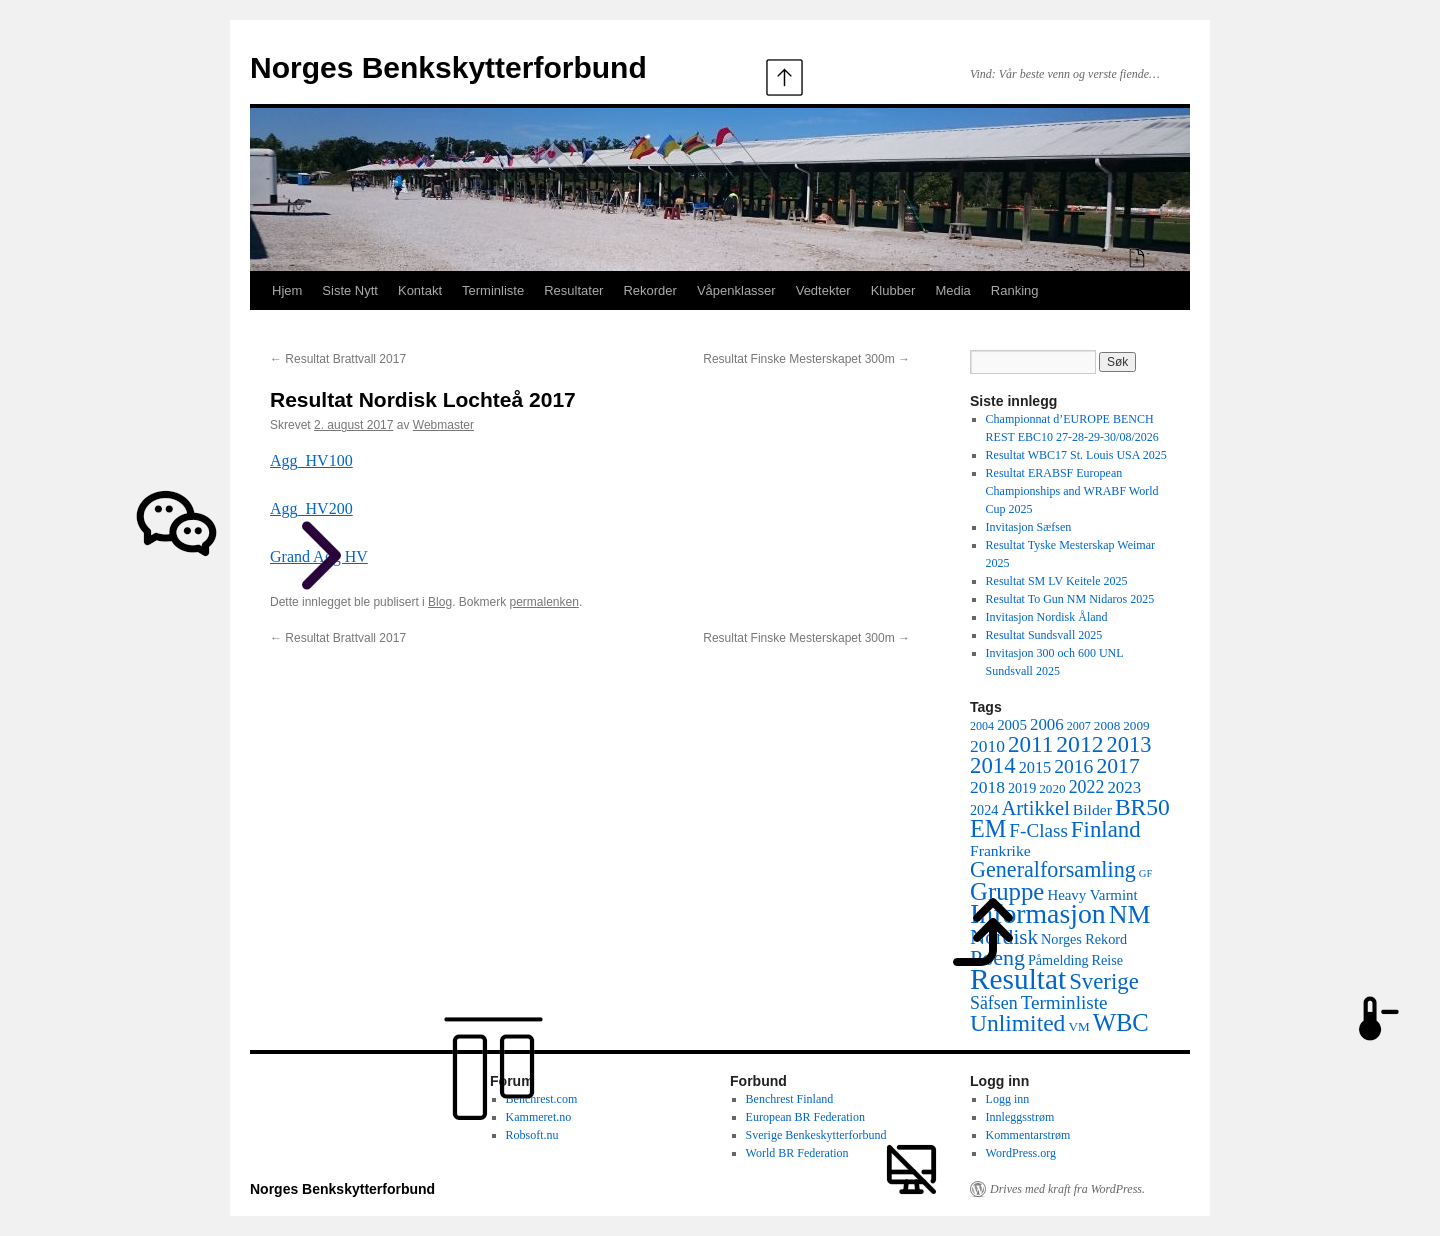  I want to click on create a new document, so click(1137, 258).